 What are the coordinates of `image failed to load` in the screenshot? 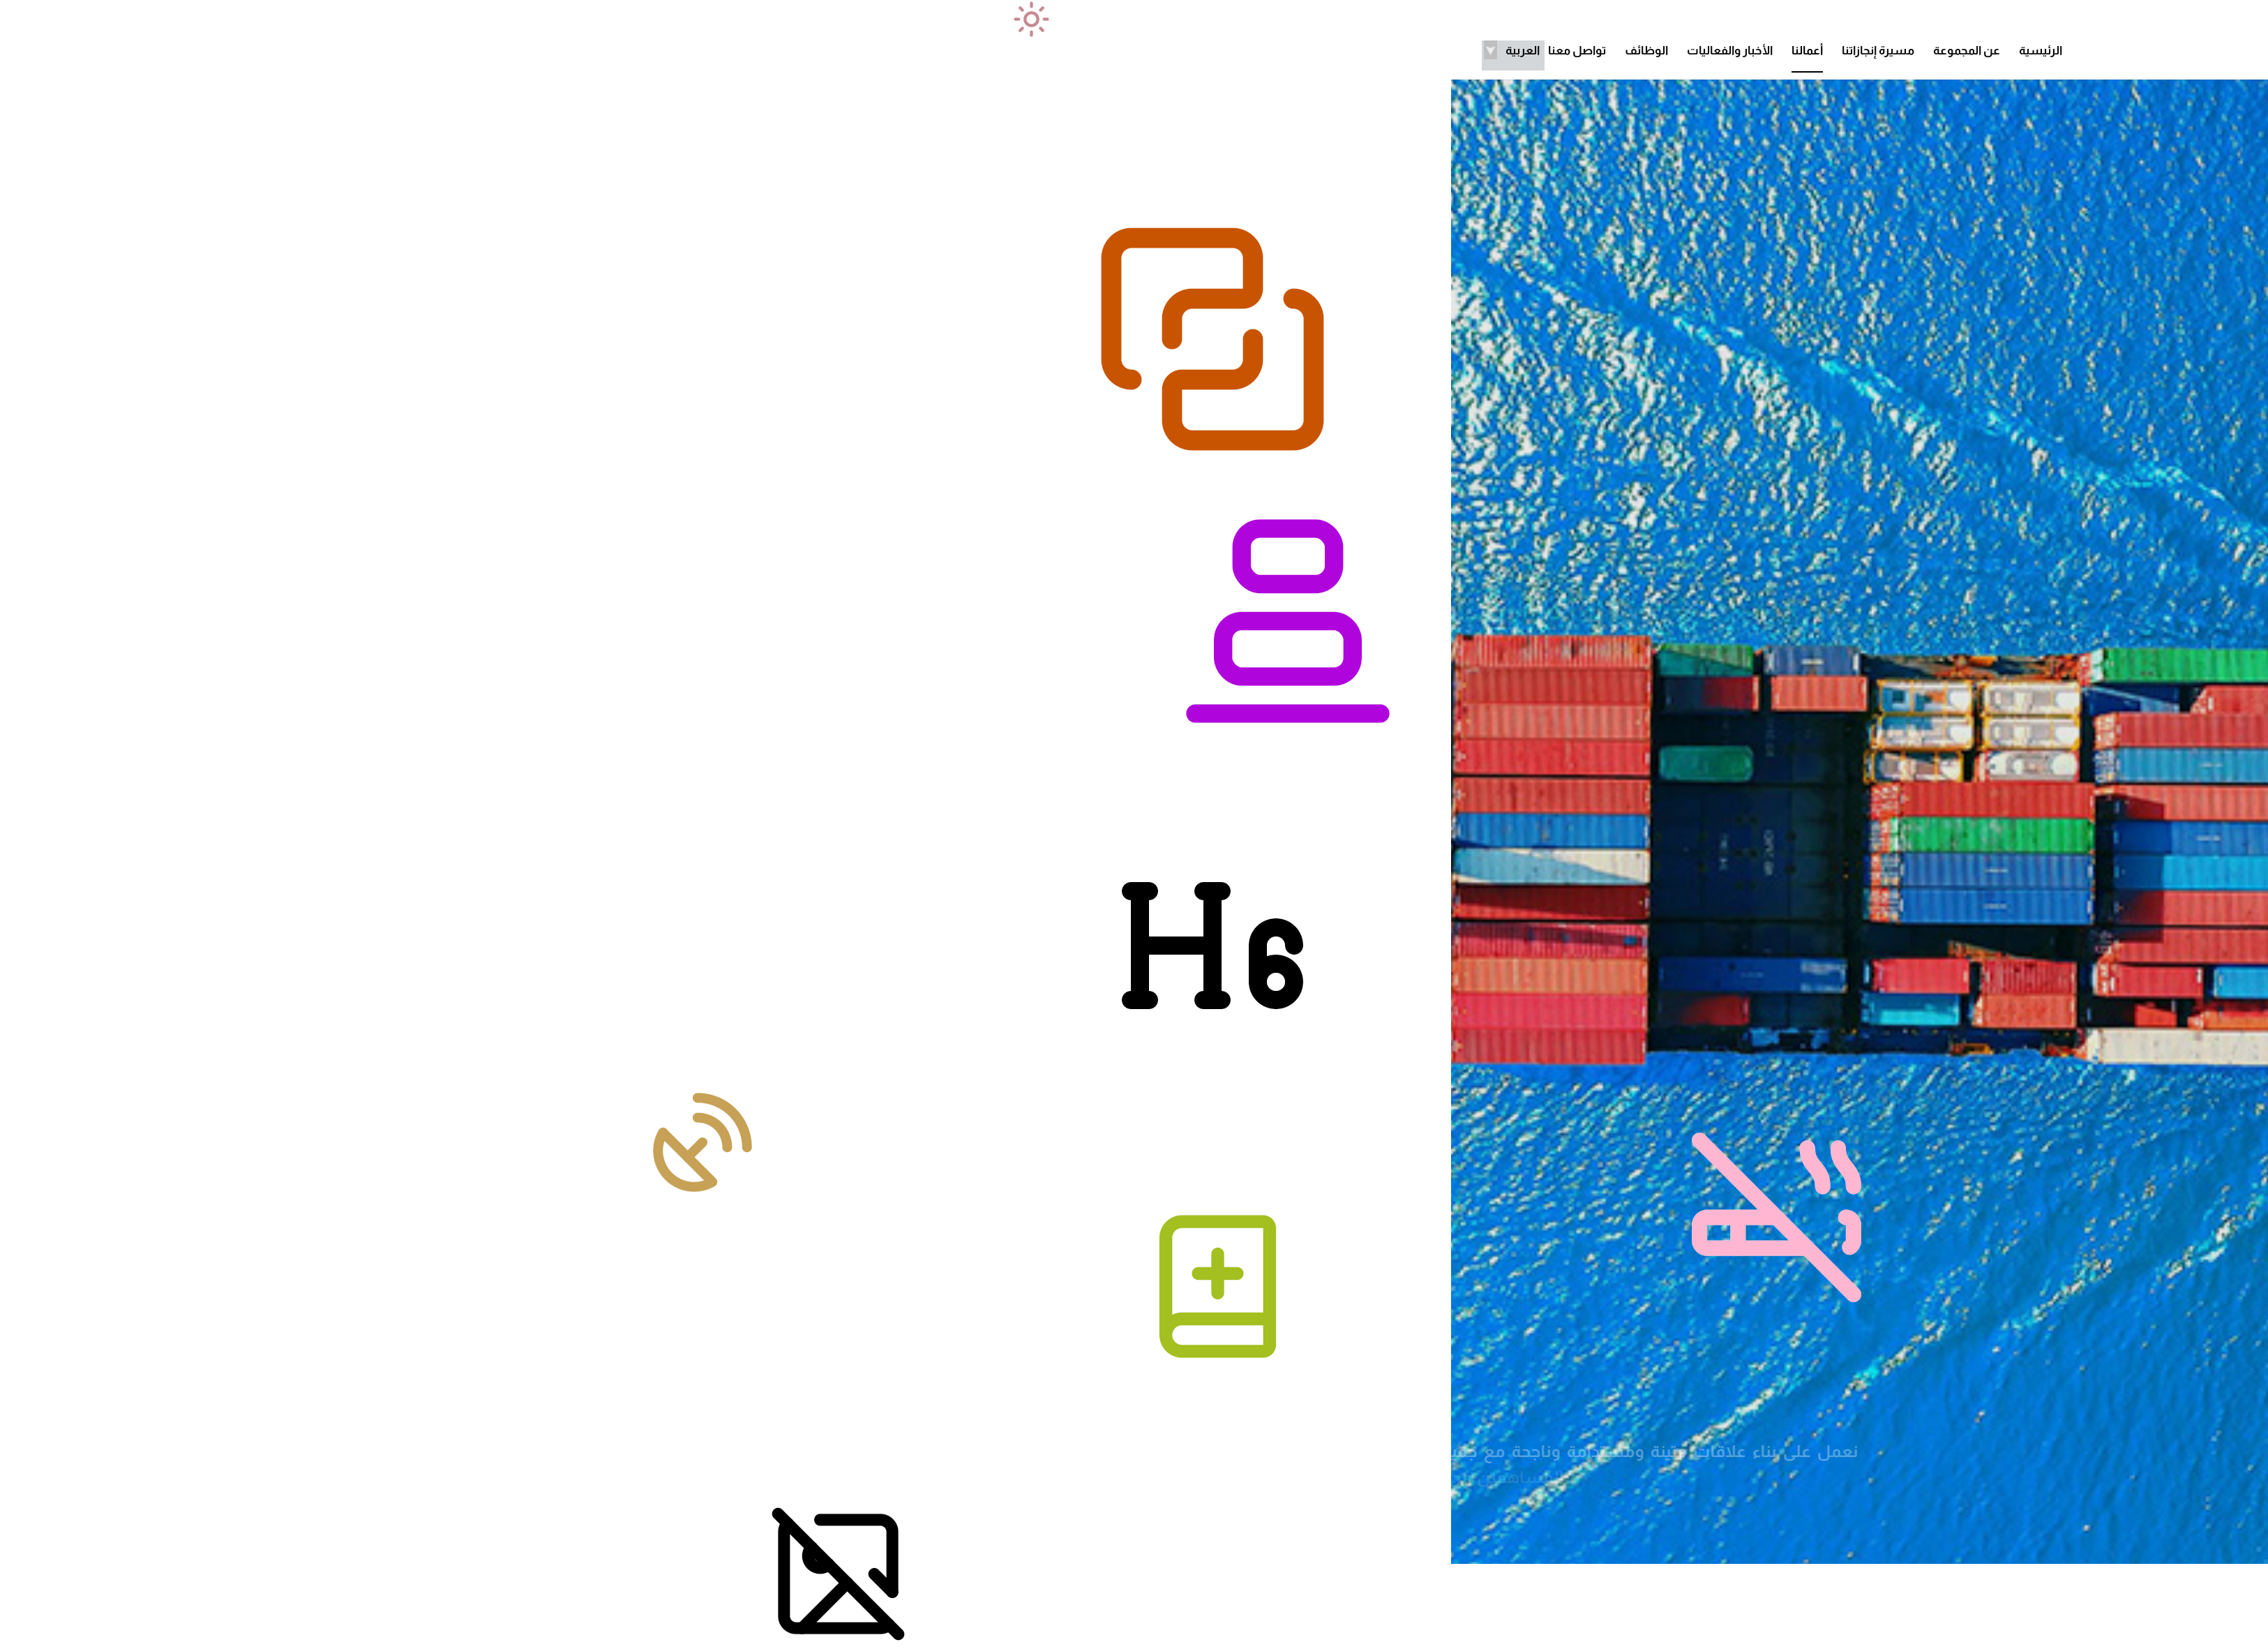 It's located at (838, 1574).